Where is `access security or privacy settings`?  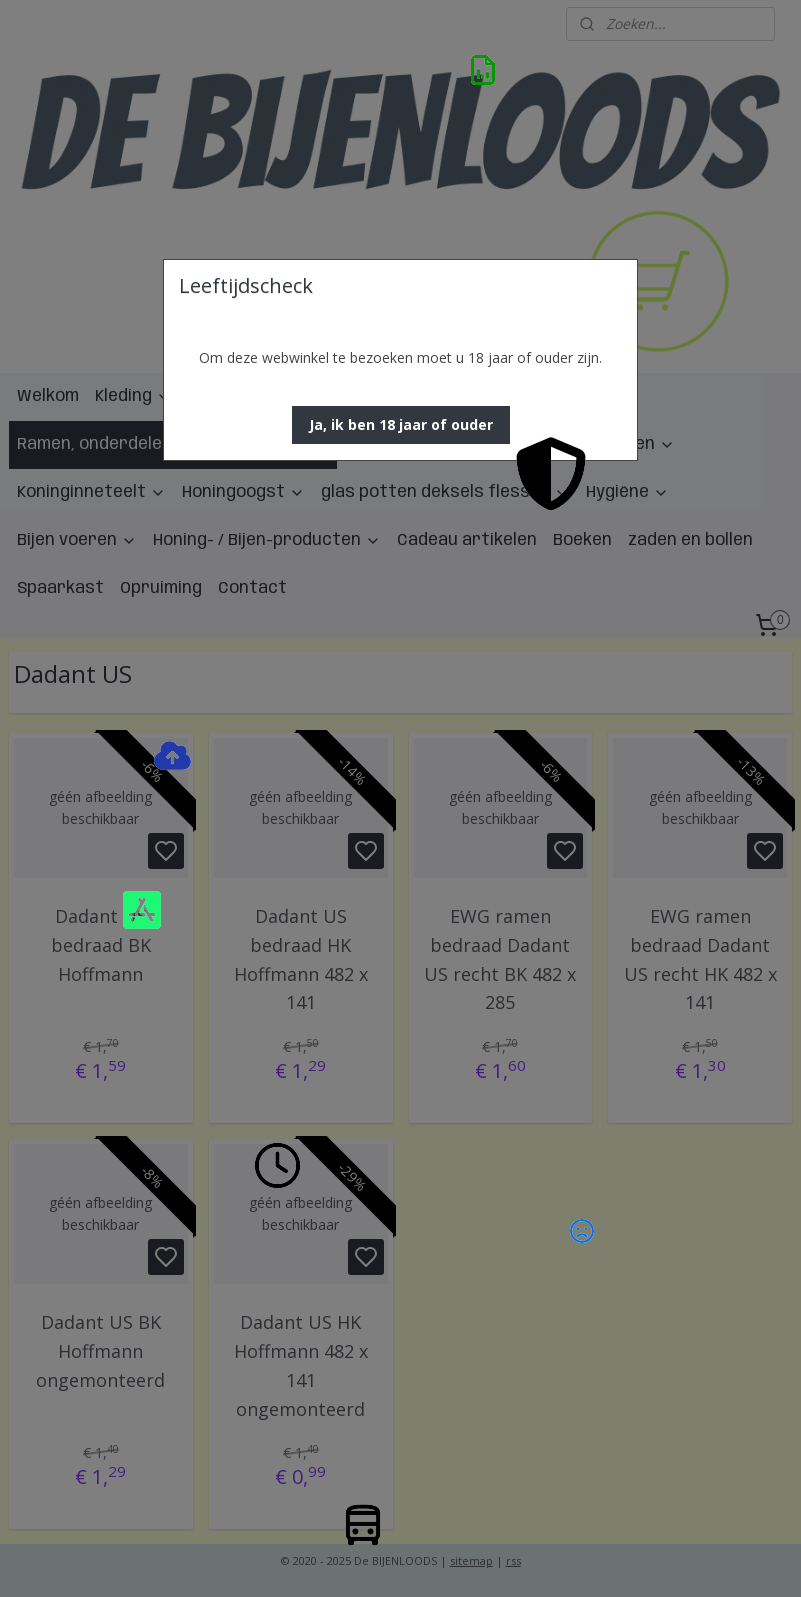
access security or privacy settings is located at coordinates (551, 474).